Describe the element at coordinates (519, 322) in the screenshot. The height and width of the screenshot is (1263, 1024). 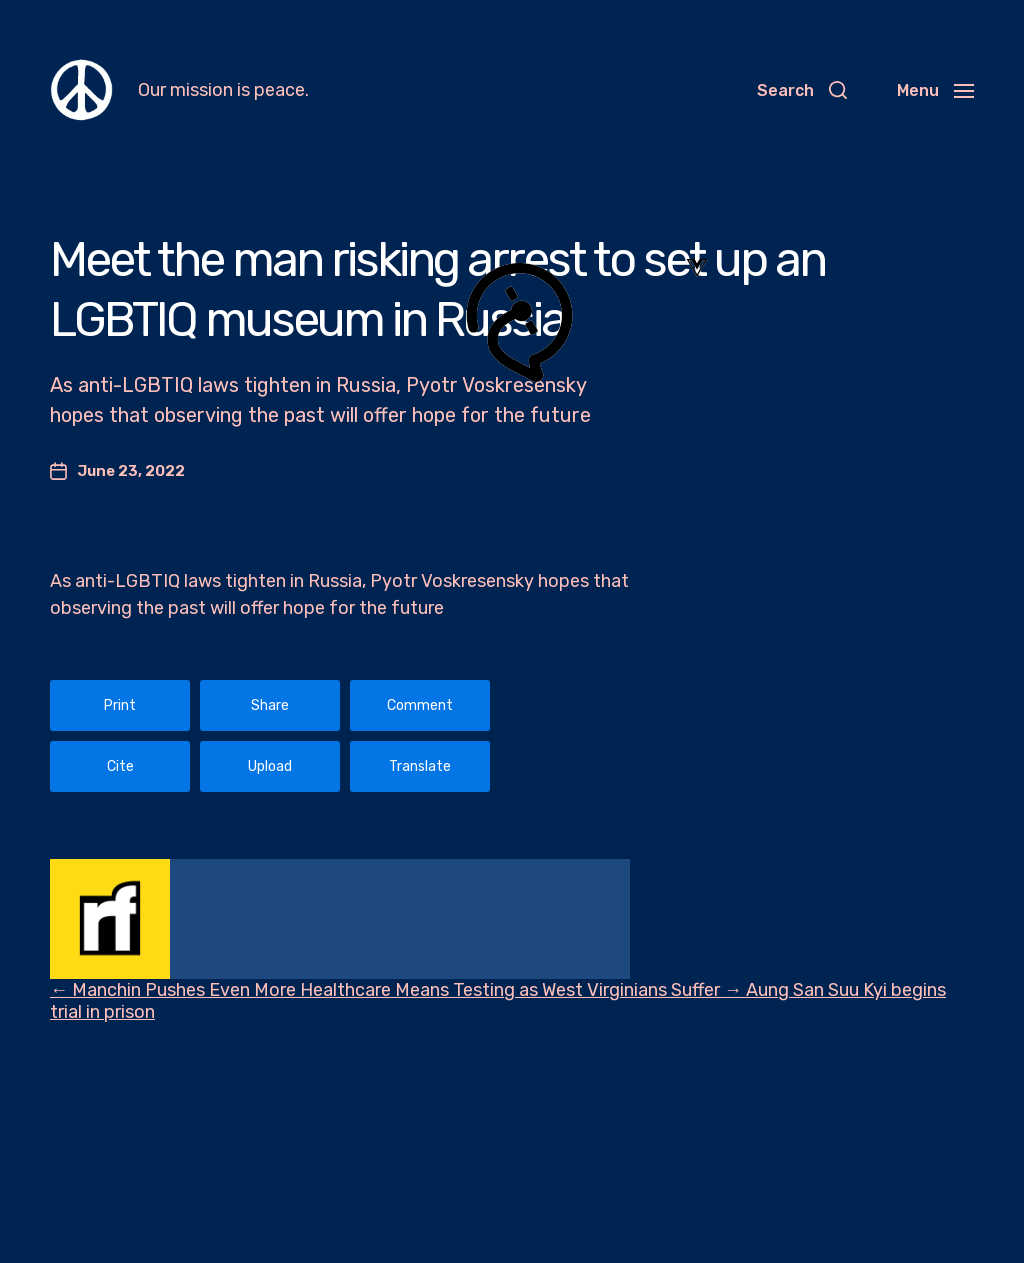
I see `open the Satellite app` at that location.